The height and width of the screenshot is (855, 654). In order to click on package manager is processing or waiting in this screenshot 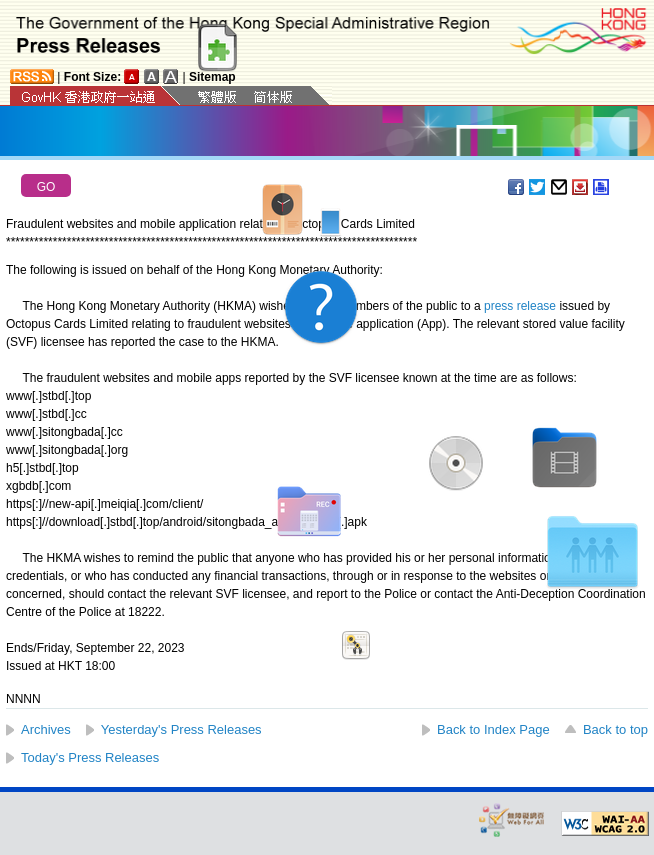, I will do `click(282, 209)`.